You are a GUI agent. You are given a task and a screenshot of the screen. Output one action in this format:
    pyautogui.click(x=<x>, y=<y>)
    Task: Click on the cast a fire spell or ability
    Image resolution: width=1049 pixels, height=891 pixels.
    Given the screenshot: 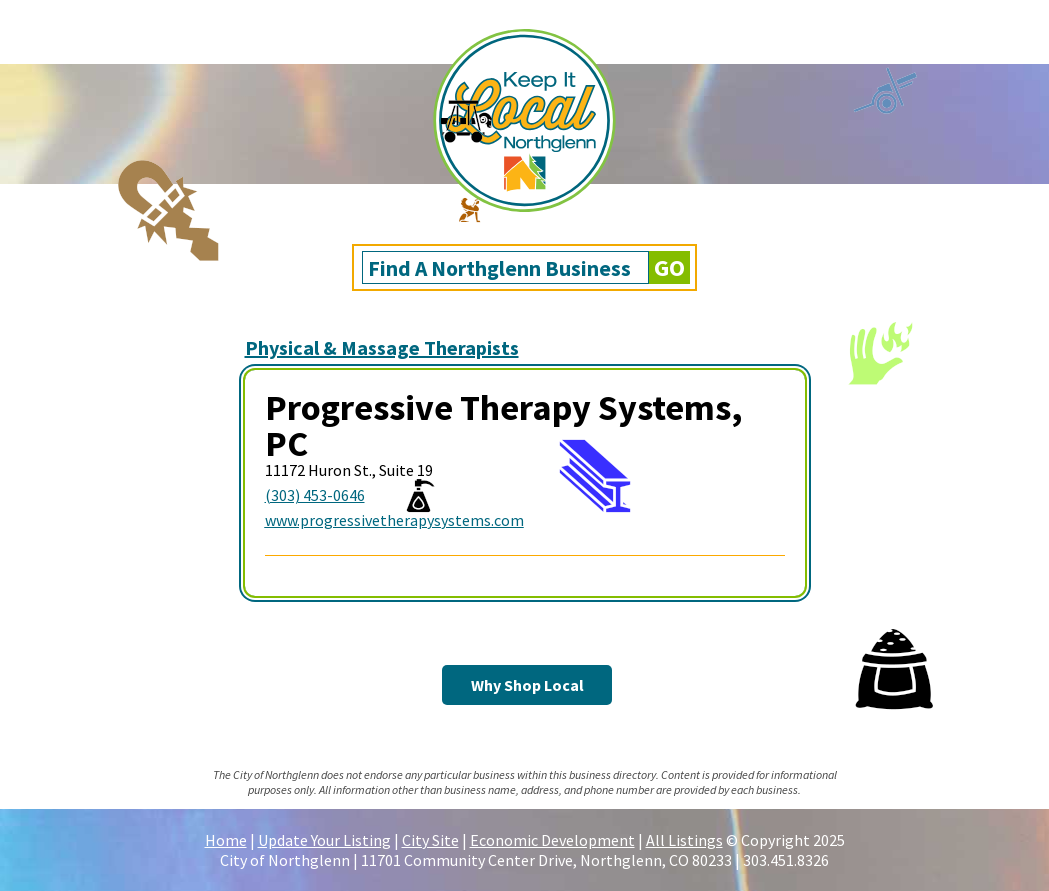 What is the action you would take?
    pyautogui.click(x=881, y=352)
    